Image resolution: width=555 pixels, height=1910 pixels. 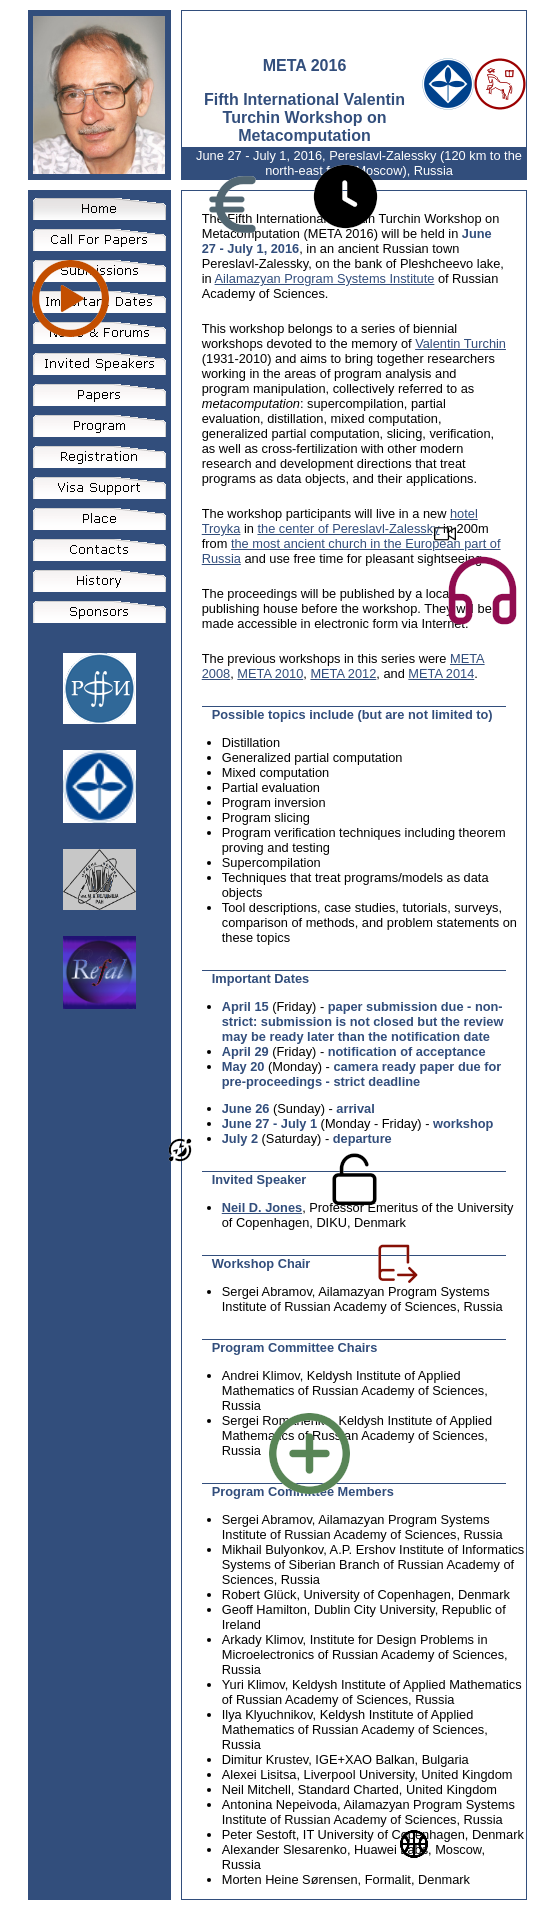 What do you see at coordinates (396, 1265) in the screenshot?
I see `pull changes from a remote repository` at bounding box center [396, 1265].